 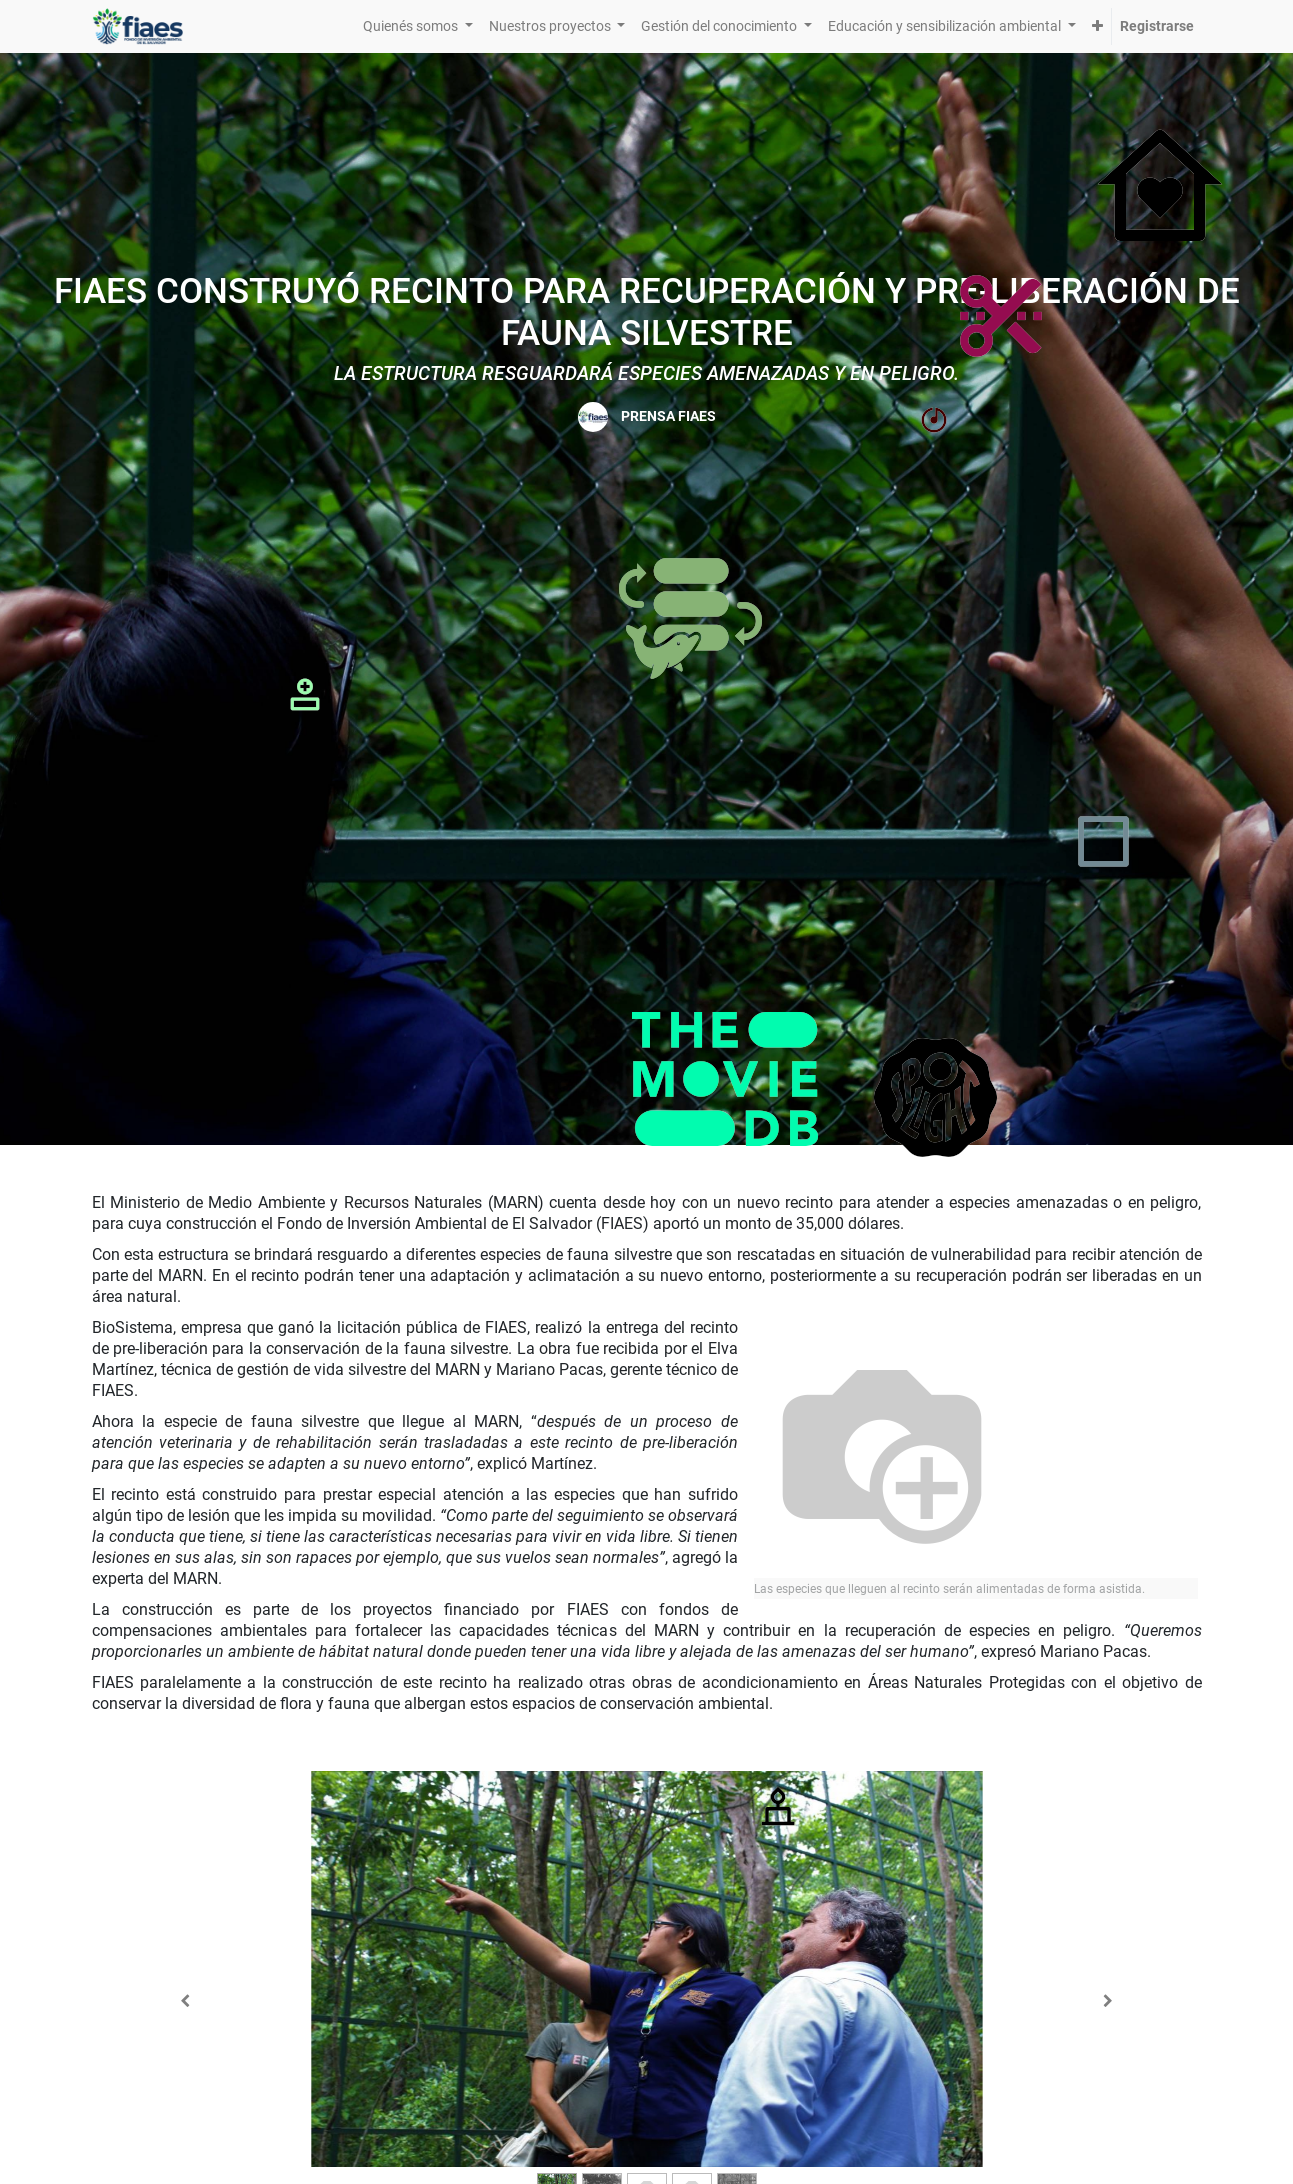 What do you see at coordinates (778, 1807) in the screenshot?
I see `access candle or ambient lighting settings` at bounding box center [778, 1807].